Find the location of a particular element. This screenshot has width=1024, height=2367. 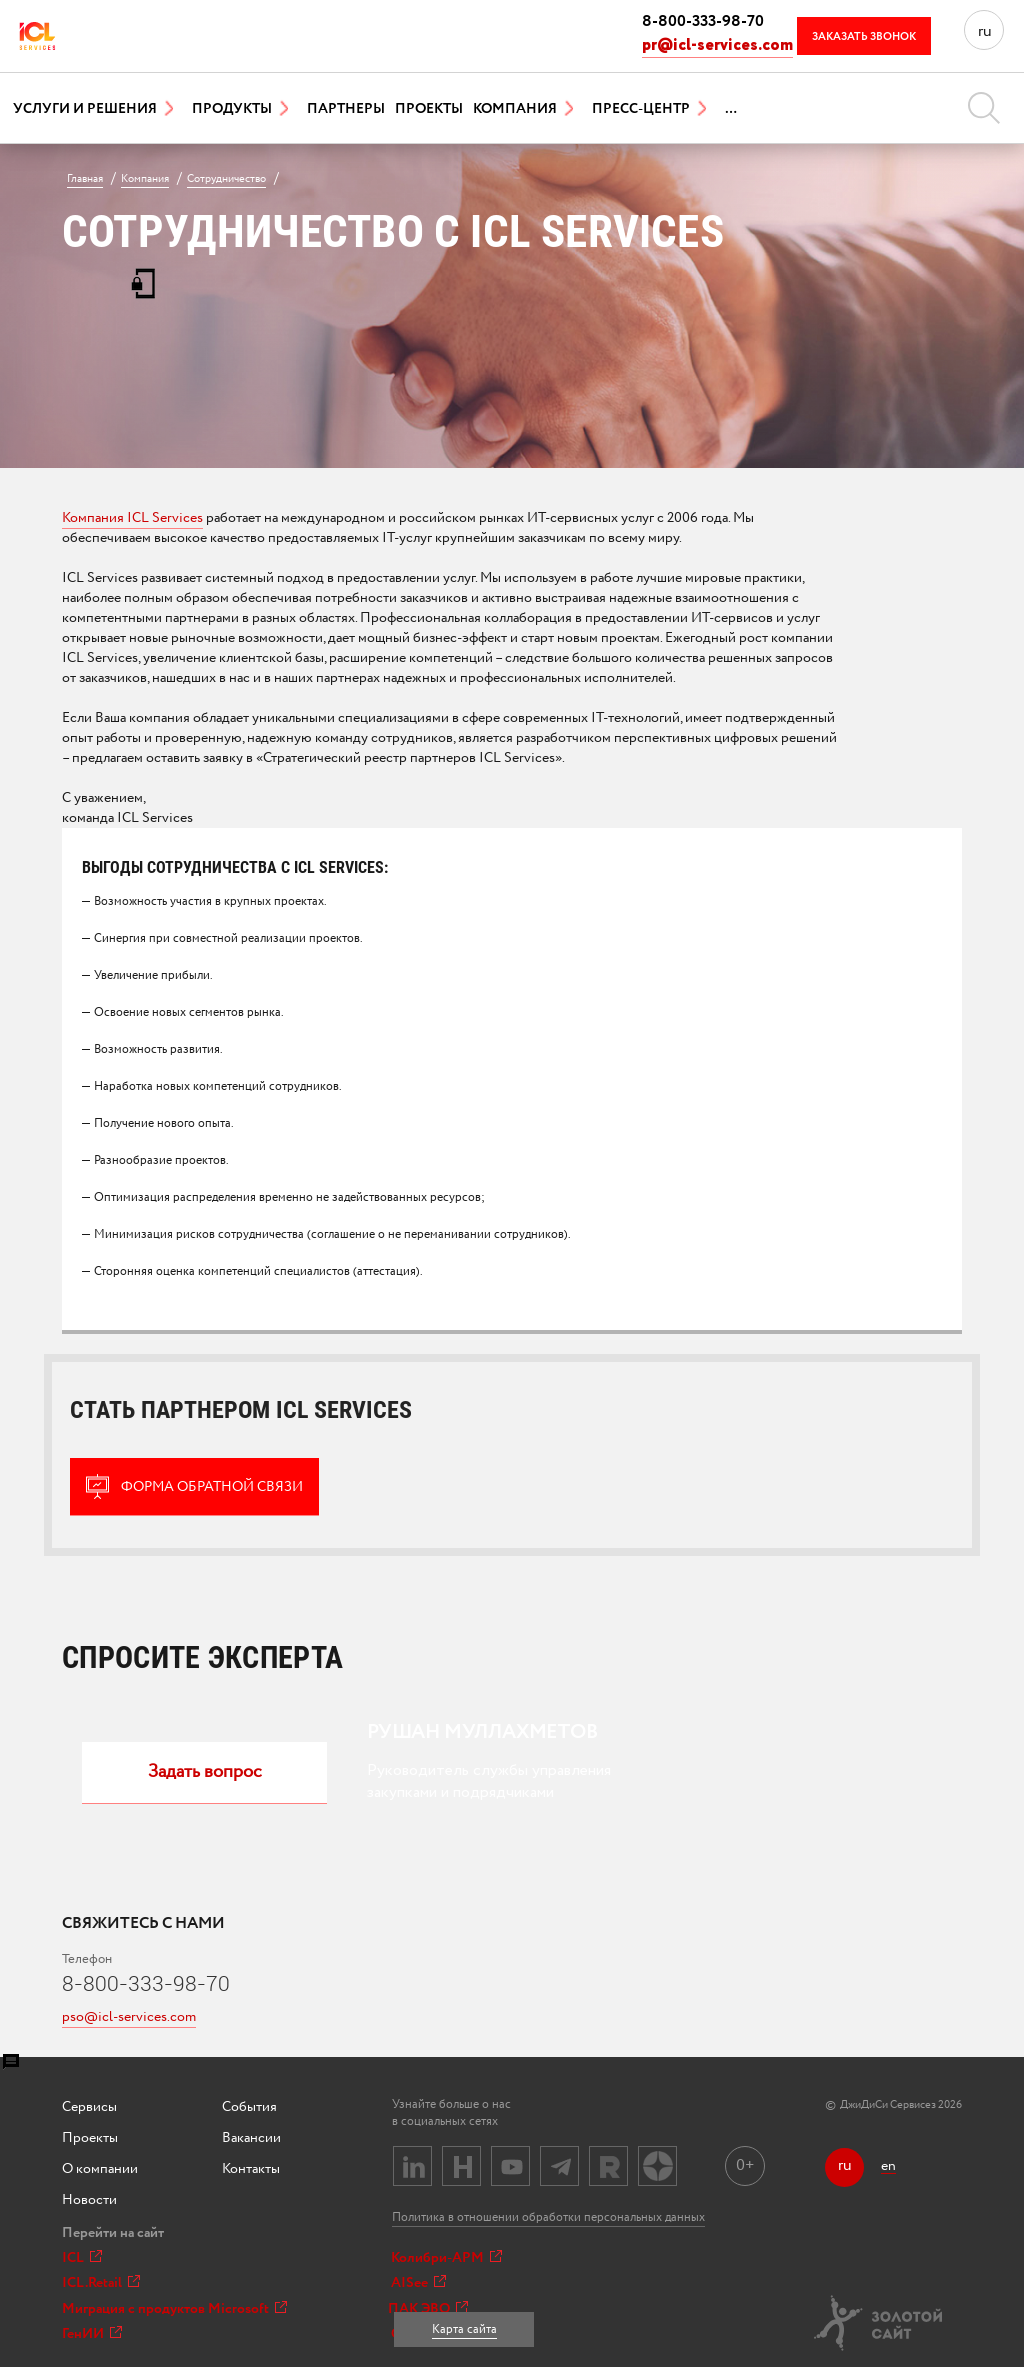

open messaging or chat is located at coordinates (11, 2062).